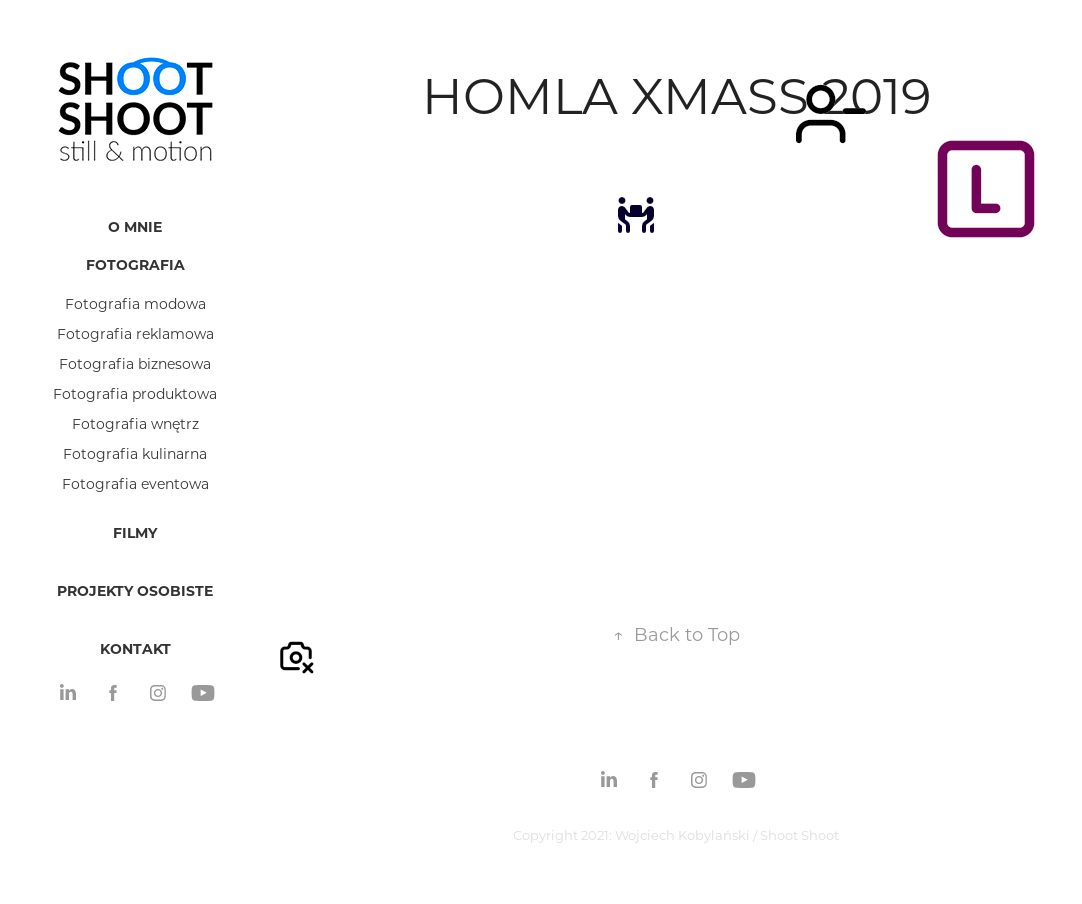 The height and width of the screenshot is (904, 1082). I want to click on disable camera access, so click(296, 656).